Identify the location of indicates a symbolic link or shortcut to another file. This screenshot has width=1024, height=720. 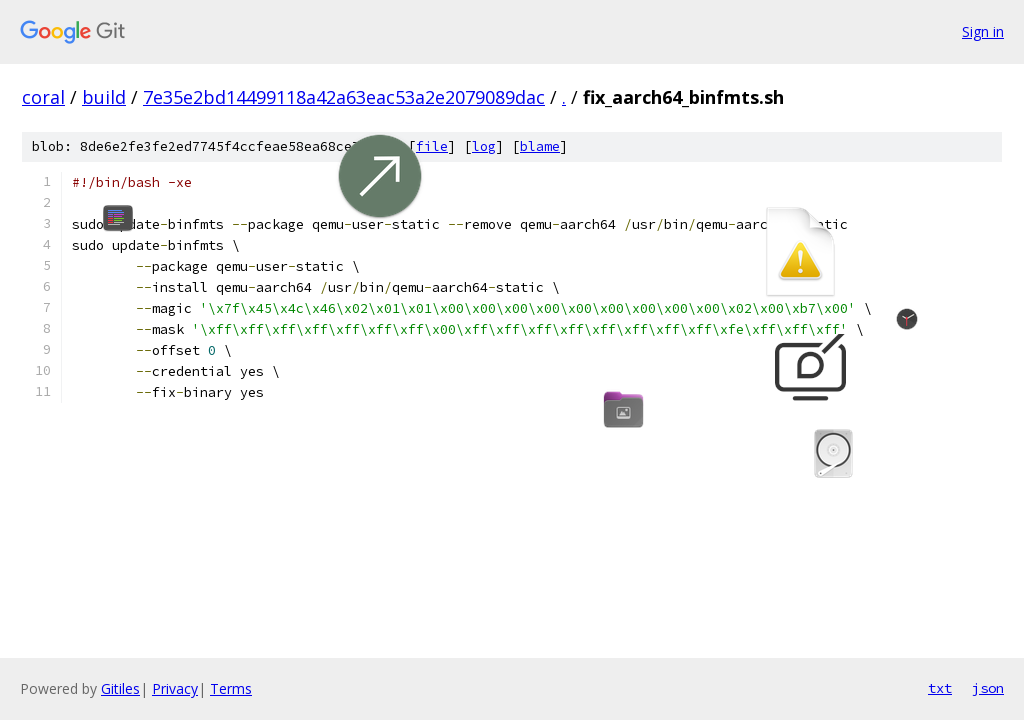
(380, 176).